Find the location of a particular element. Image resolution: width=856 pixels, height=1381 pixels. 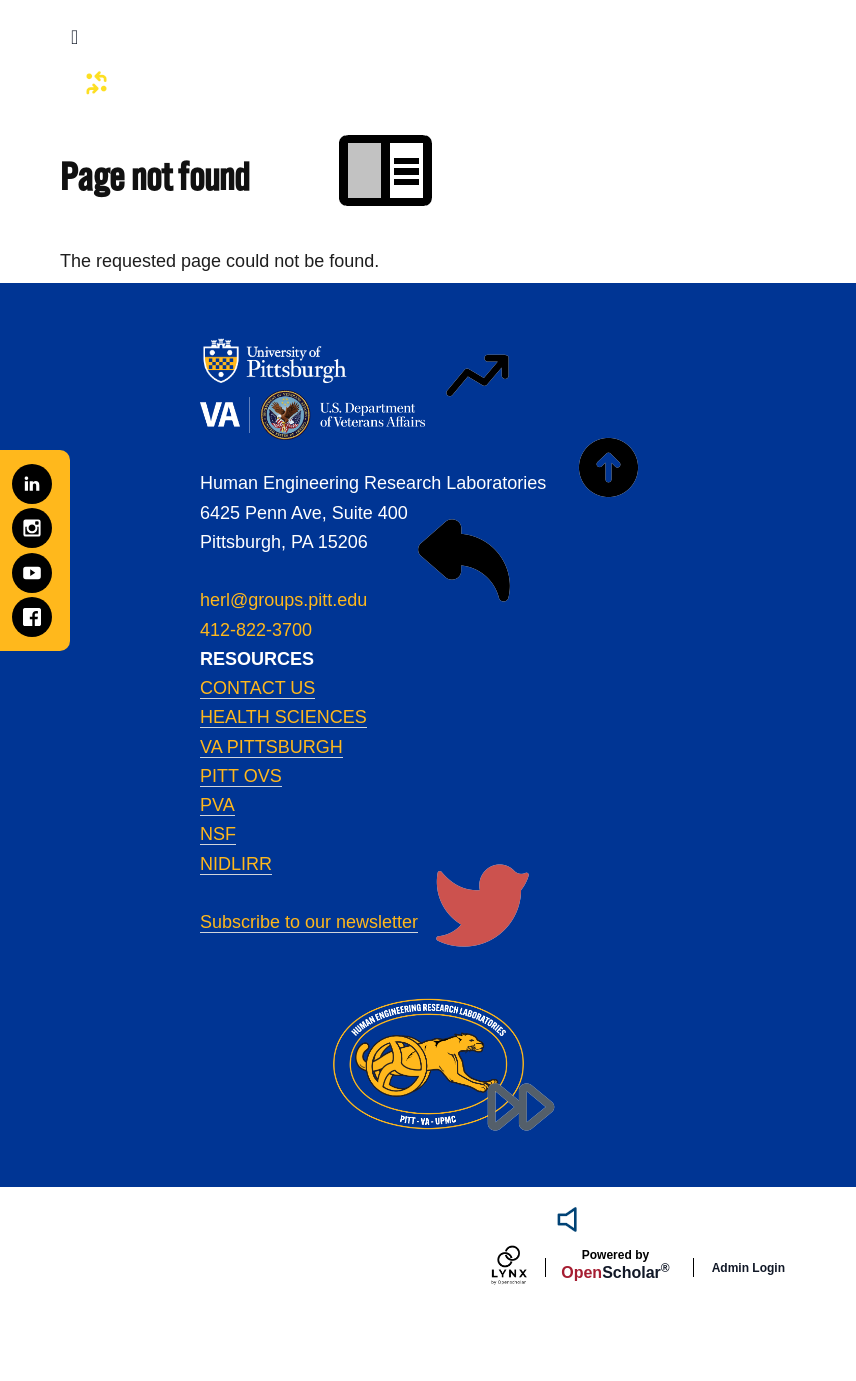

scroll to top of page is located at coordinates (608, 467).